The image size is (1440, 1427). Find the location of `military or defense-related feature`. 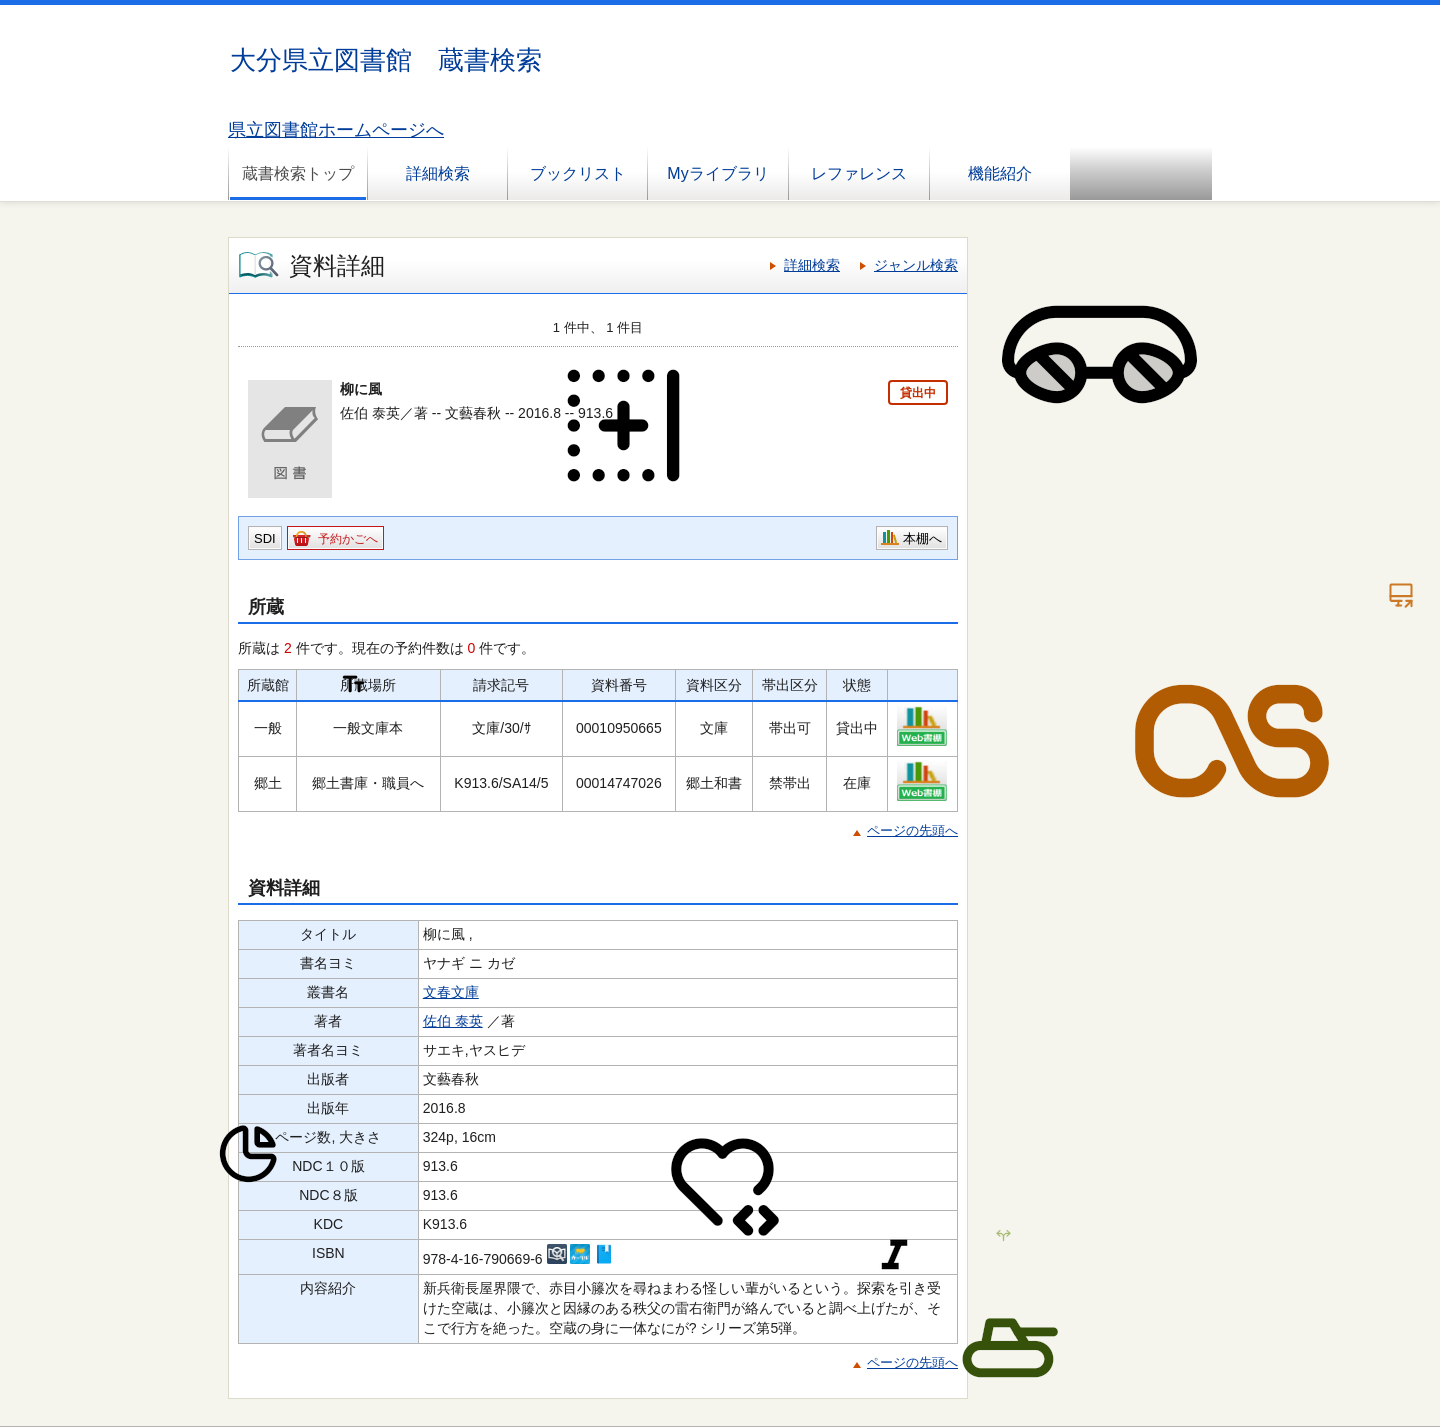

military or defense-related feature is located at coordinates (1012, 1345).